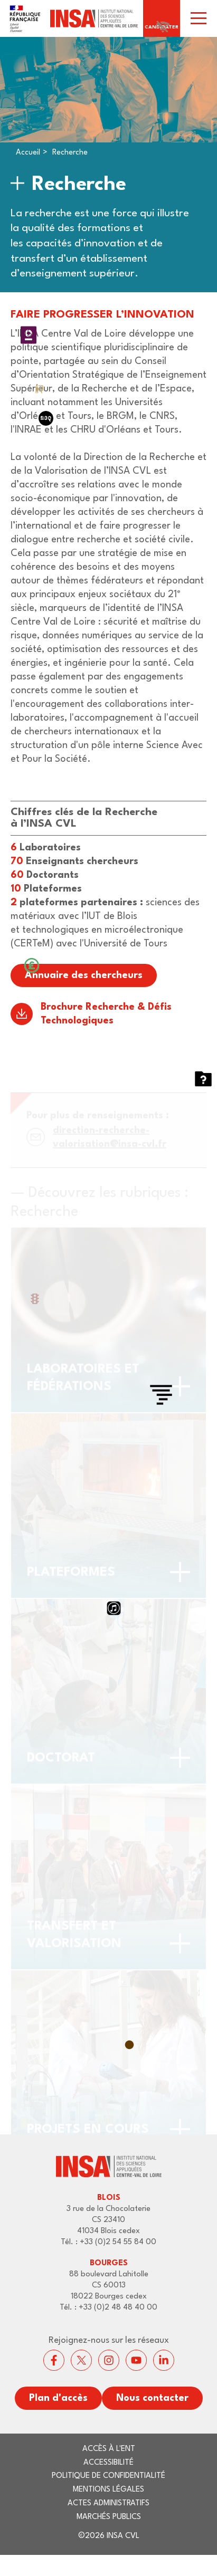 This screenshot has width=217, height=2576. Describe the element at coordinates (46, 418) in the screenshot. I see `moq library or framework logo` at that location.